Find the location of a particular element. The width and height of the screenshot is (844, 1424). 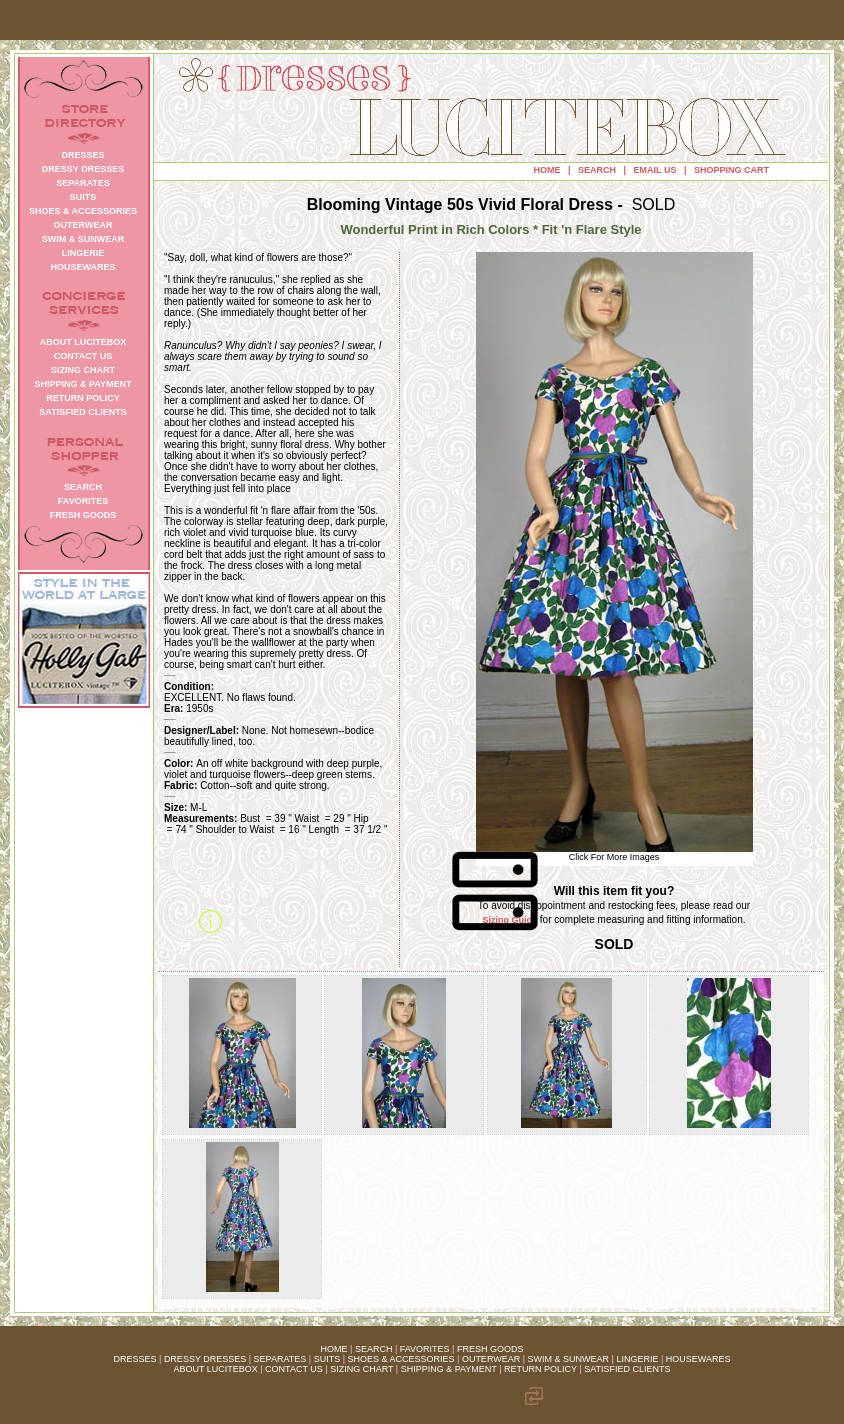

view more information or details is located at coordinates (210, 921).